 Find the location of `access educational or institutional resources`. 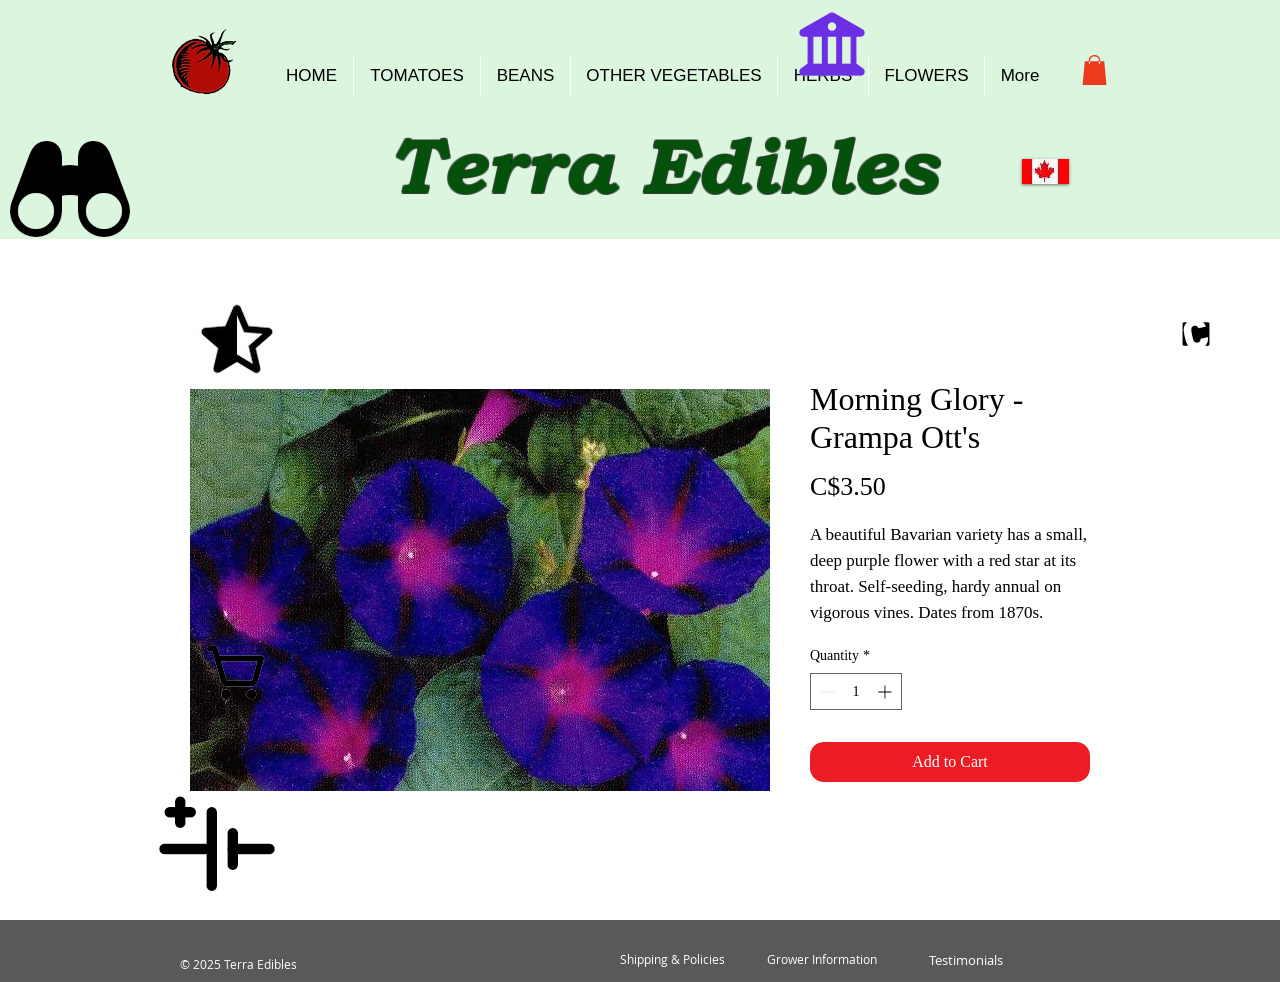

access educational or institutional resources is located at coordinates (832, 43).